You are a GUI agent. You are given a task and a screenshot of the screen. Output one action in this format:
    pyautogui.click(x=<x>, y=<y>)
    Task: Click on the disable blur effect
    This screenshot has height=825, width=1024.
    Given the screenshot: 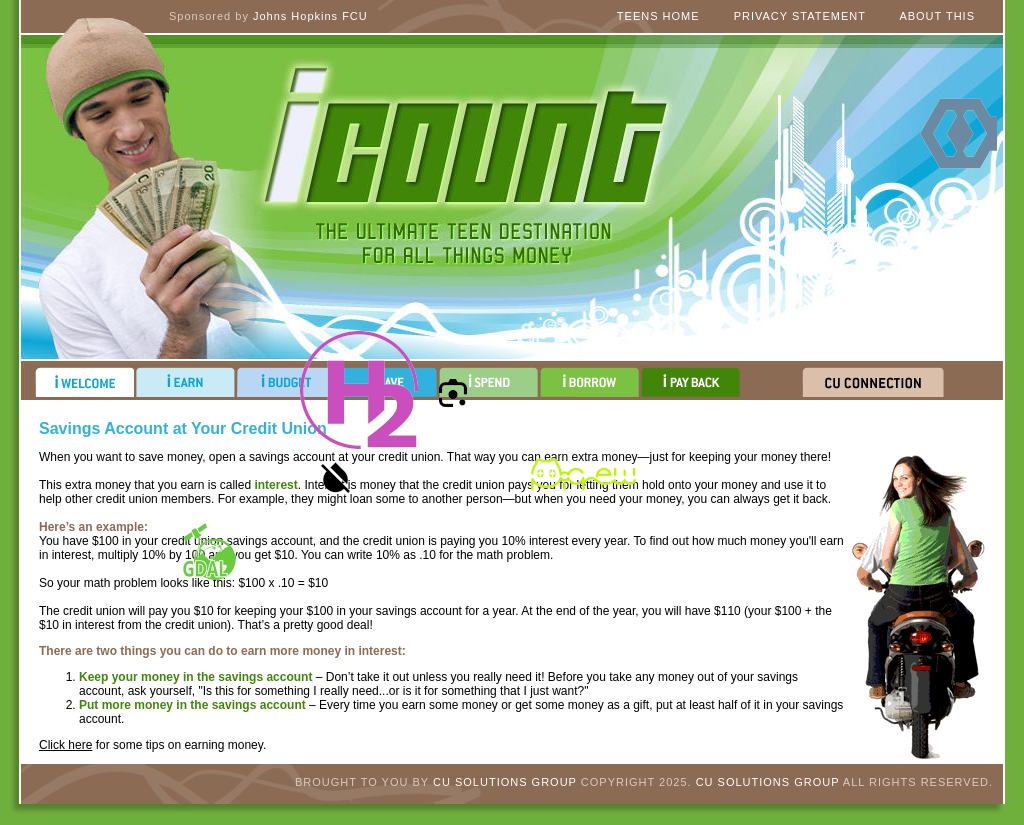 What is the action you would take?
    pyautogui.click(x=335, y=478)
    